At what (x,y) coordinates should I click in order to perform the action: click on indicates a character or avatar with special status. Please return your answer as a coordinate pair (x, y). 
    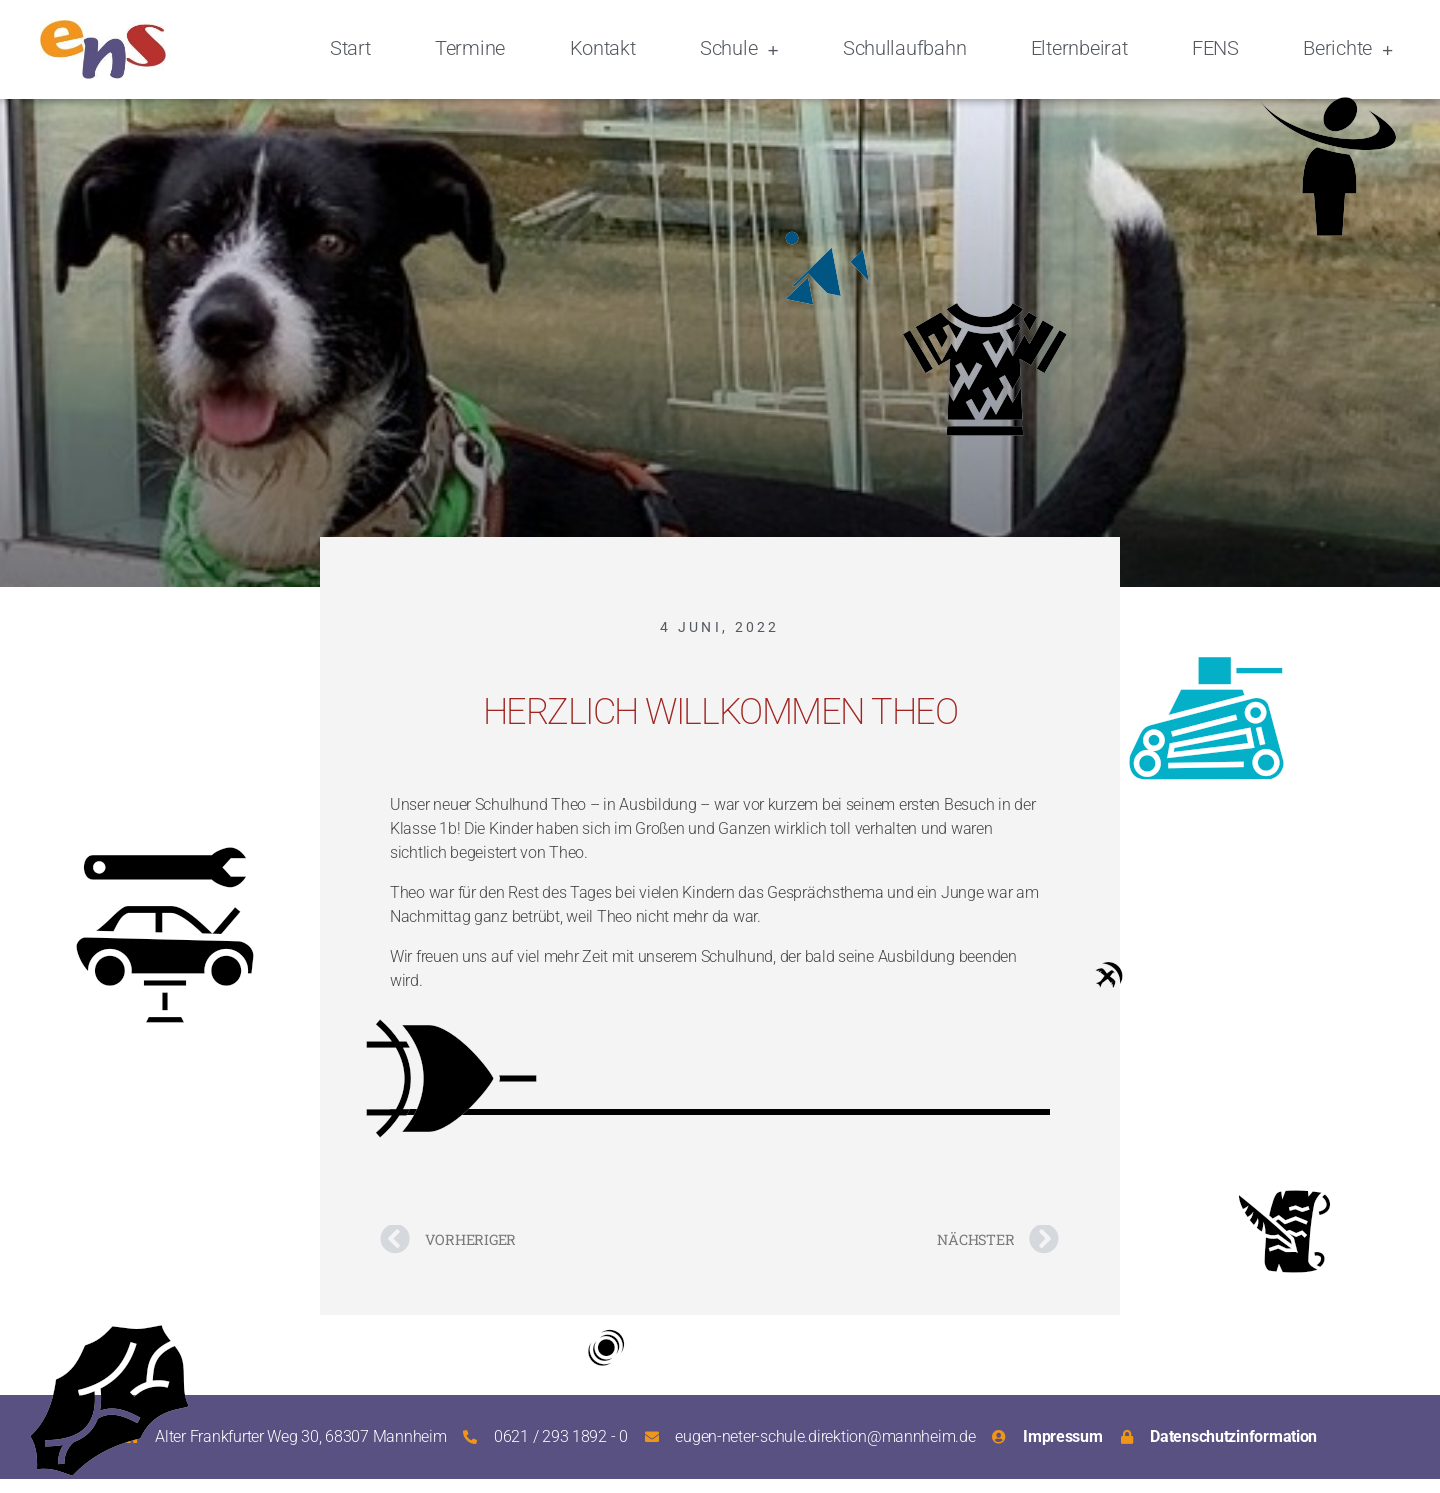
    Looking at the image, I should click on (1327, 166).